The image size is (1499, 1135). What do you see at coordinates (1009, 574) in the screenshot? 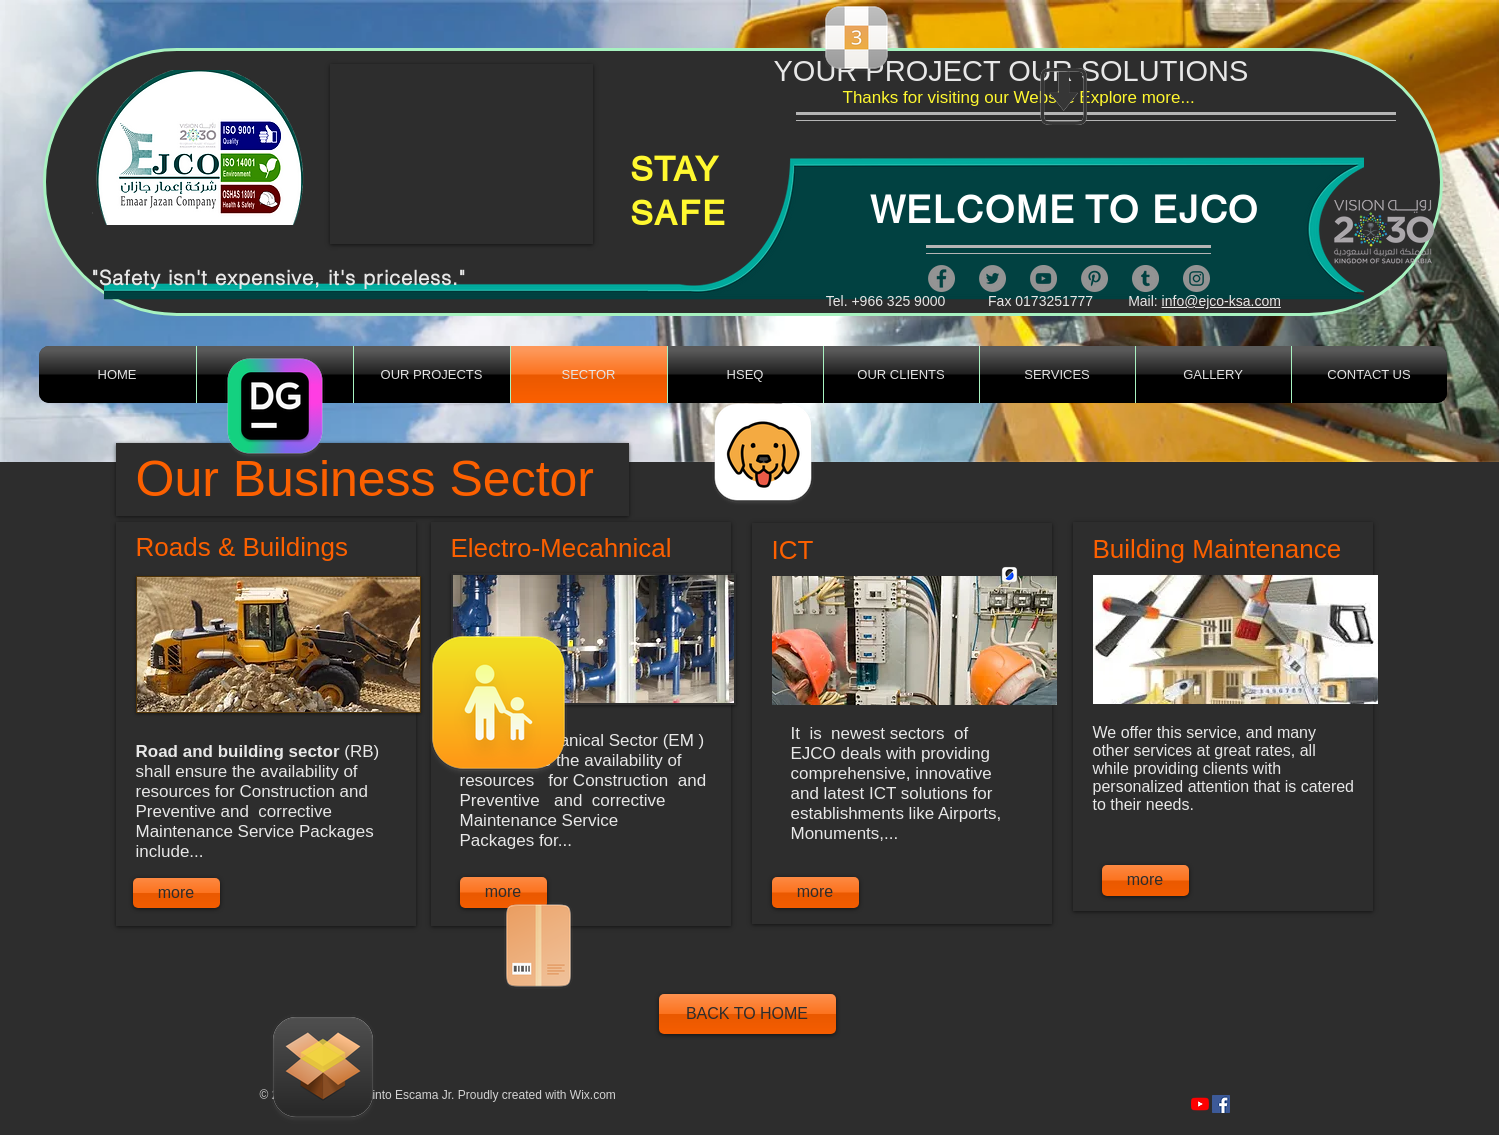
I see `open SuperSlicer 3D printing slicer application` at bounding box center [1009, 574].